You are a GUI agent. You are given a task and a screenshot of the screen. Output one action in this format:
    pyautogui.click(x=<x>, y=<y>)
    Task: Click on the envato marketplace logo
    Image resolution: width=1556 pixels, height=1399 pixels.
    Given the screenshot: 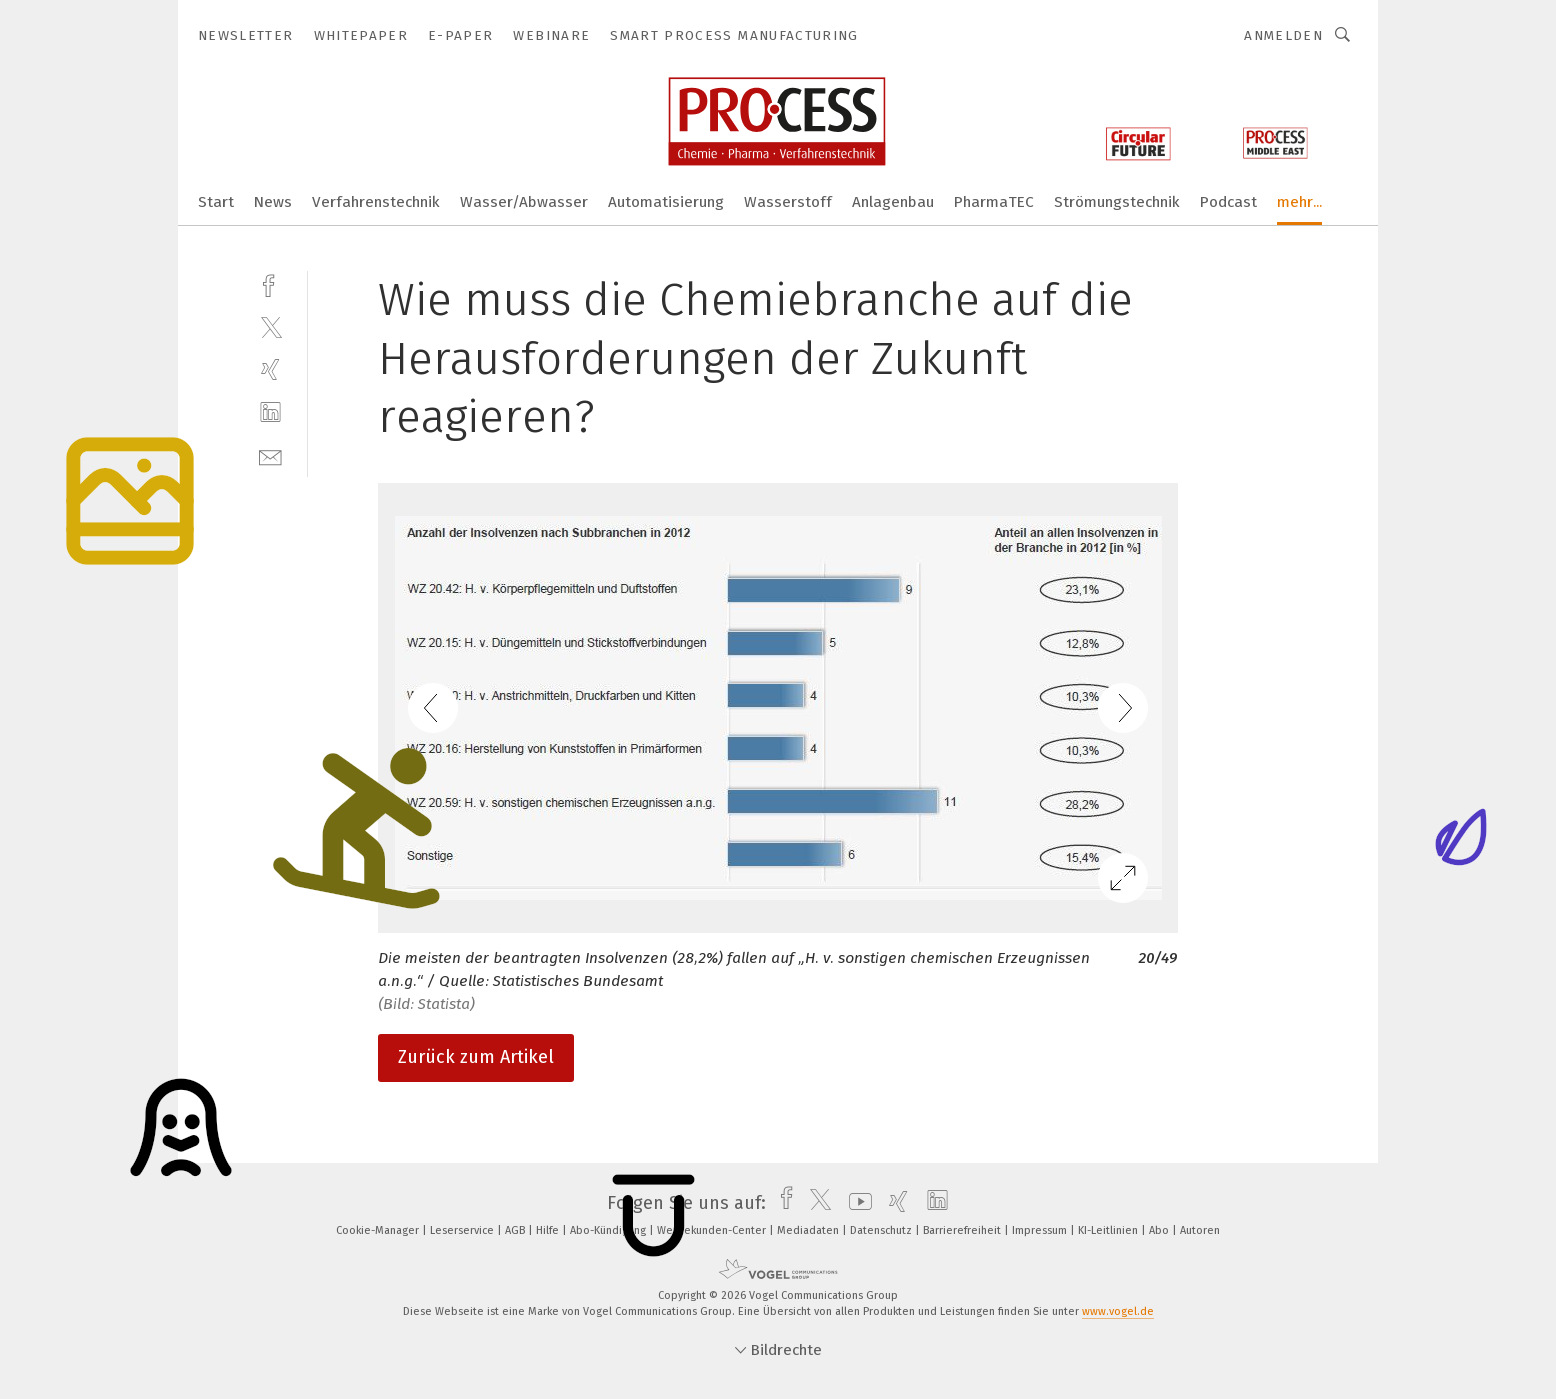 What is the action you would take?
    pyautogui.click(x=1461, y=837)
    